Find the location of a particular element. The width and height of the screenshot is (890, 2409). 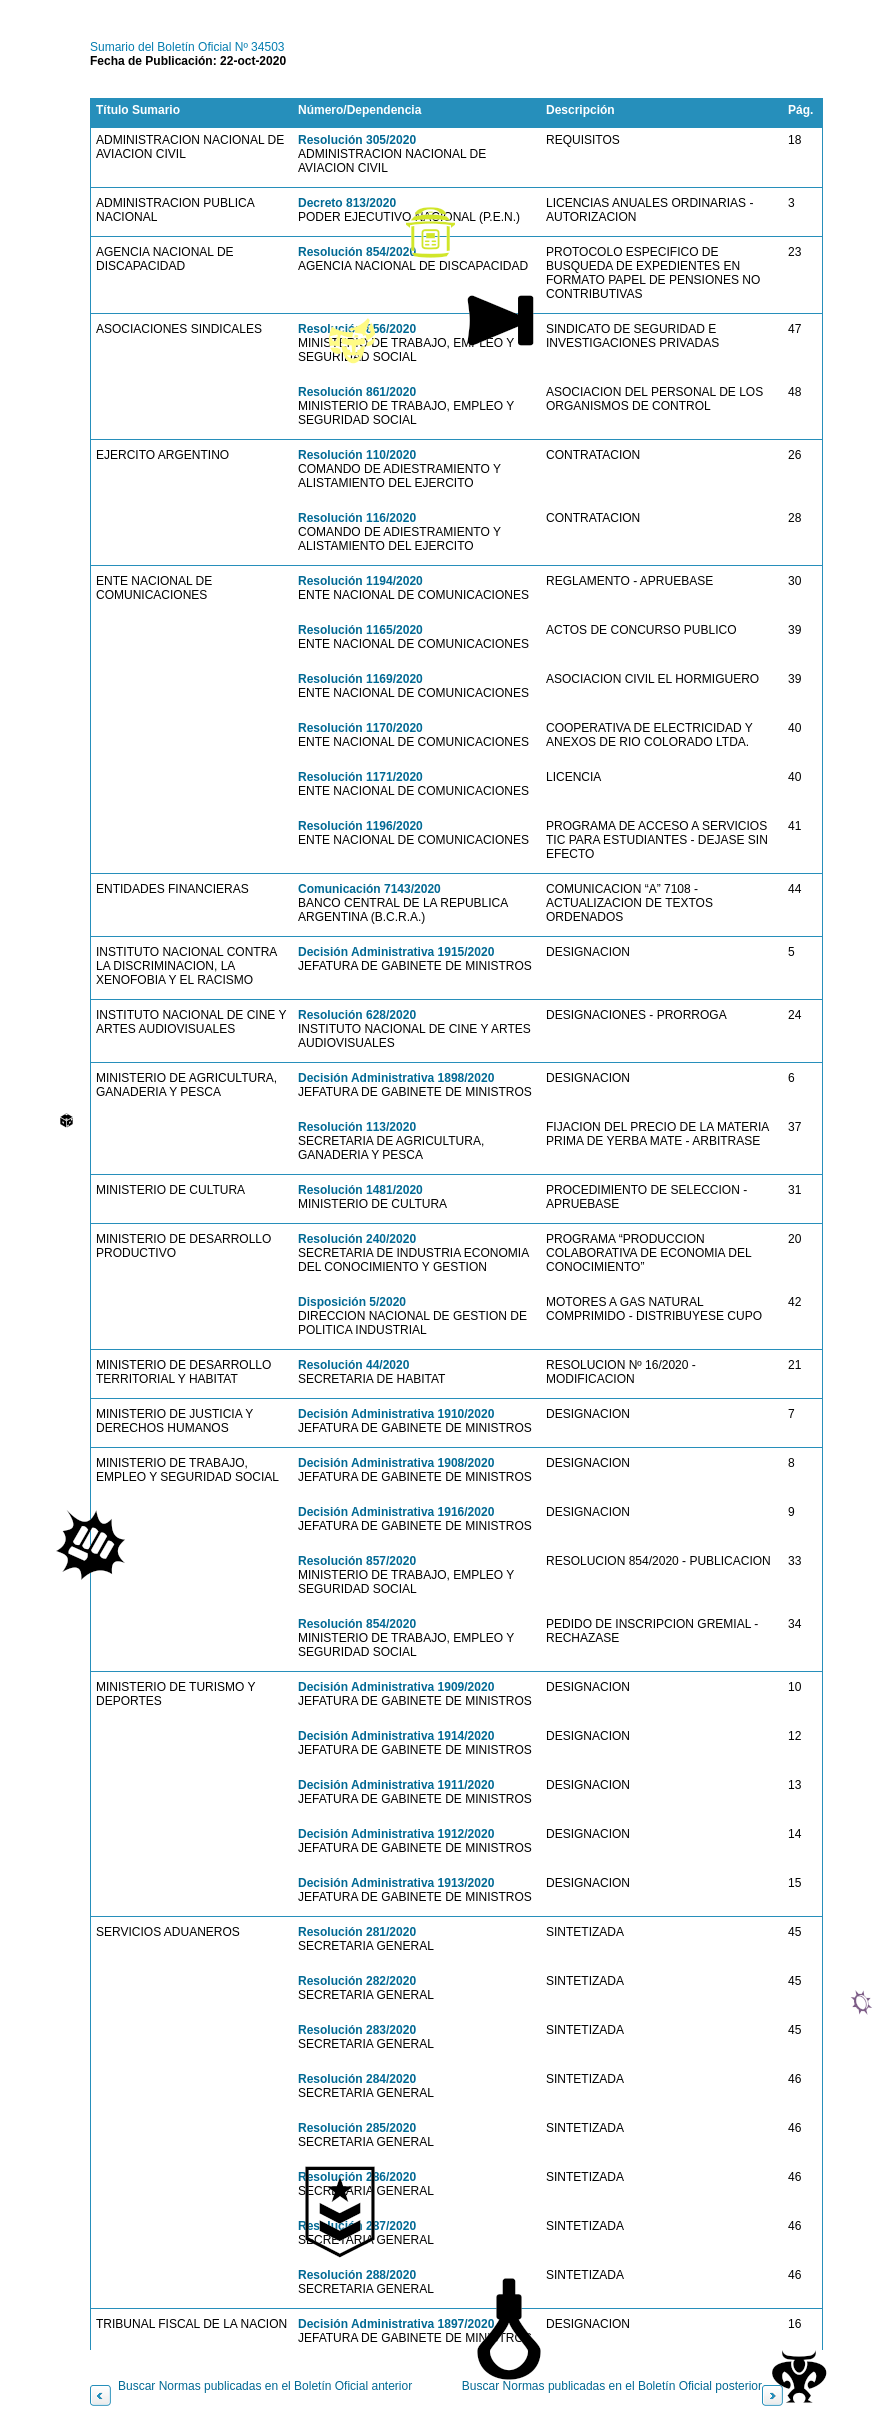

access theater or entertainment section is located at coordinates (352, 340).